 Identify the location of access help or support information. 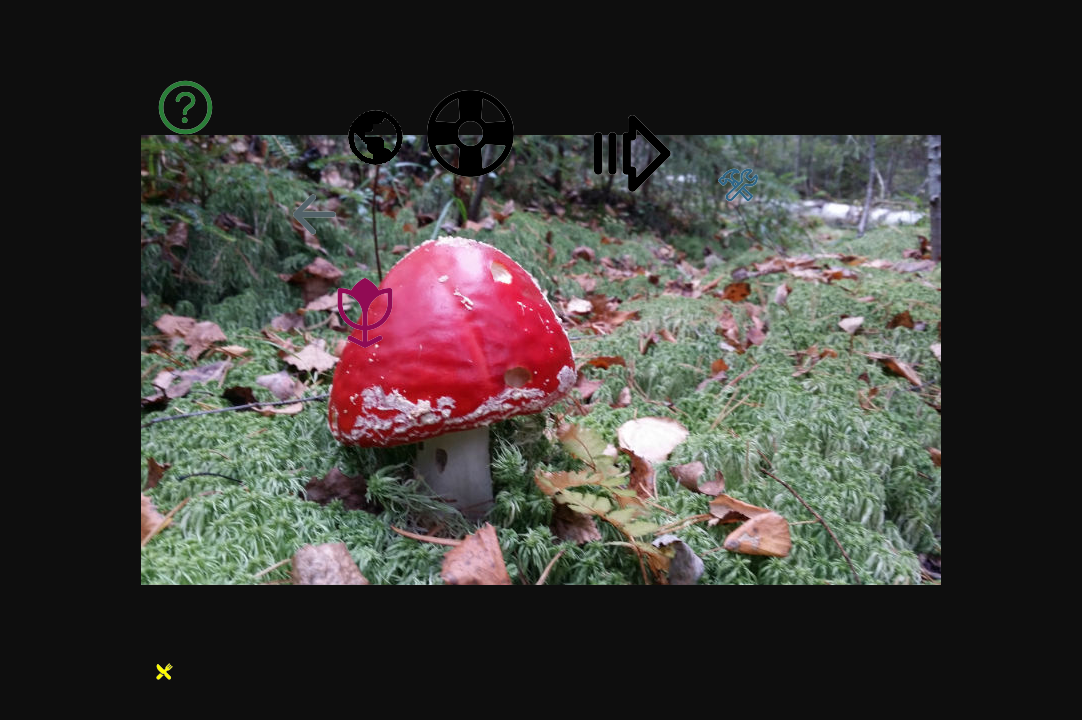
(185, 107).